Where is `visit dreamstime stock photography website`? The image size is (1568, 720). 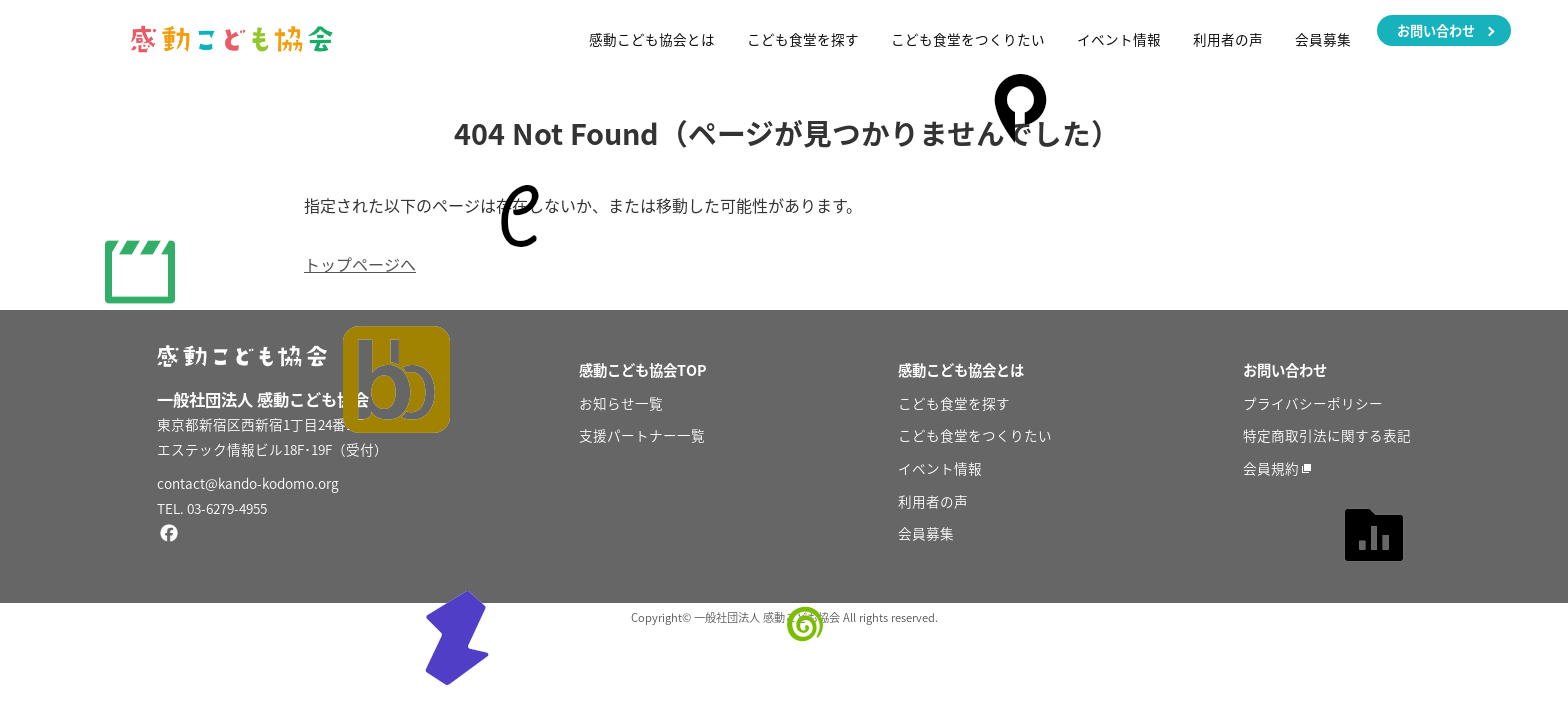 visit dreamstime stock photography website is located at coordinates (805, 624).